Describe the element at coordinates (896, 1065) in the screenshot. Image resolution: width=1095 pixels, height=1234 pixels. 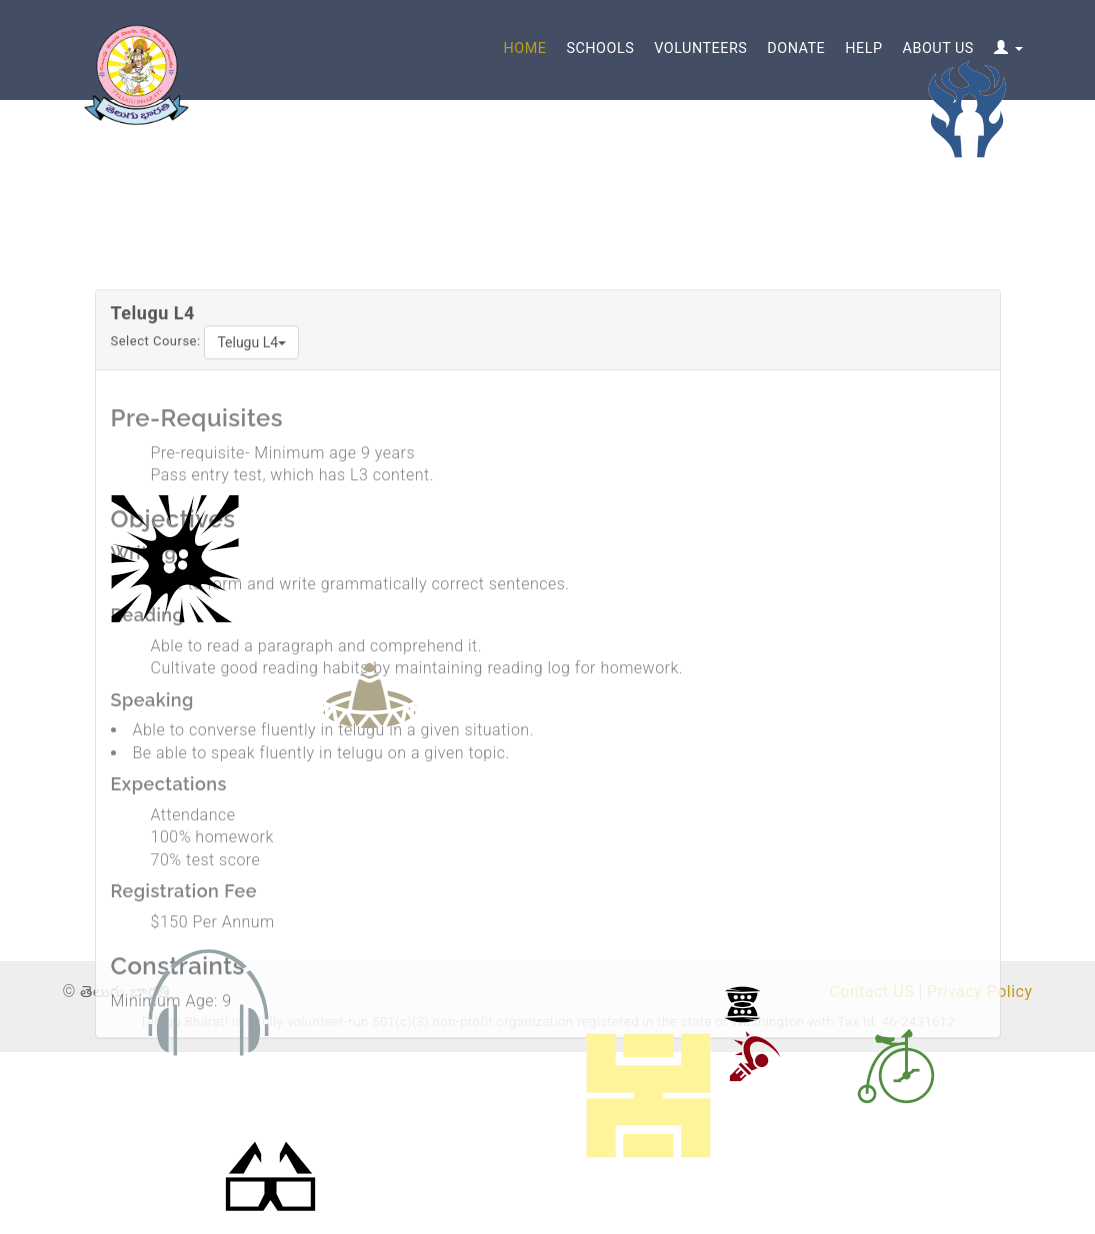
I see `vintage or classic cycling mode` at that location.